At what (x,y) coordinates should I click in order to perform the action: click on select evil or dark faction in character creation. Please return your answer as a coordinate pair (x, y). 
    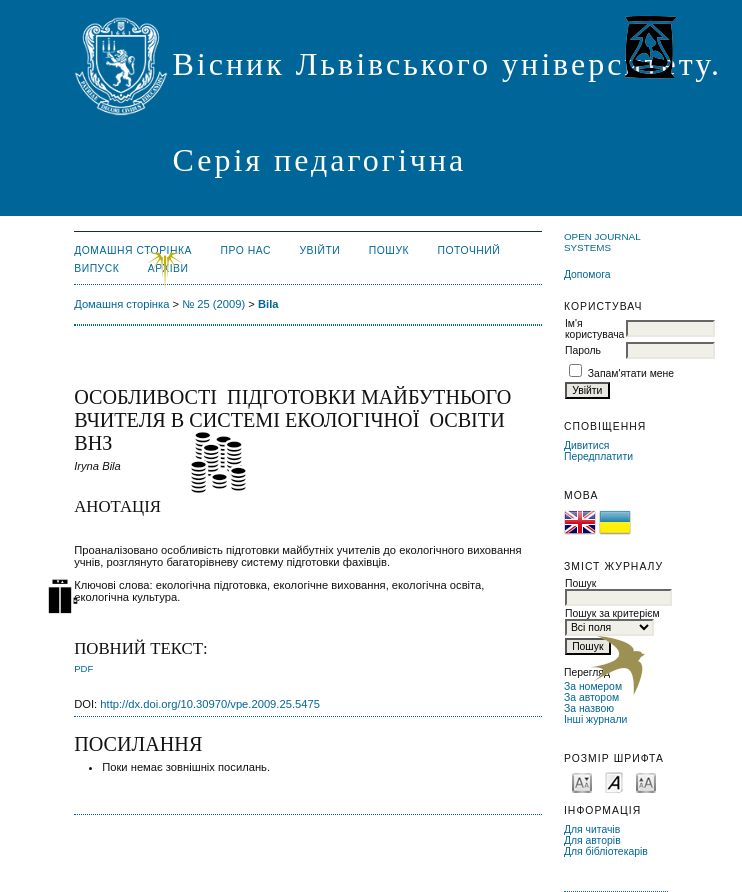
    Looking at the image, I should click on (165, 270).